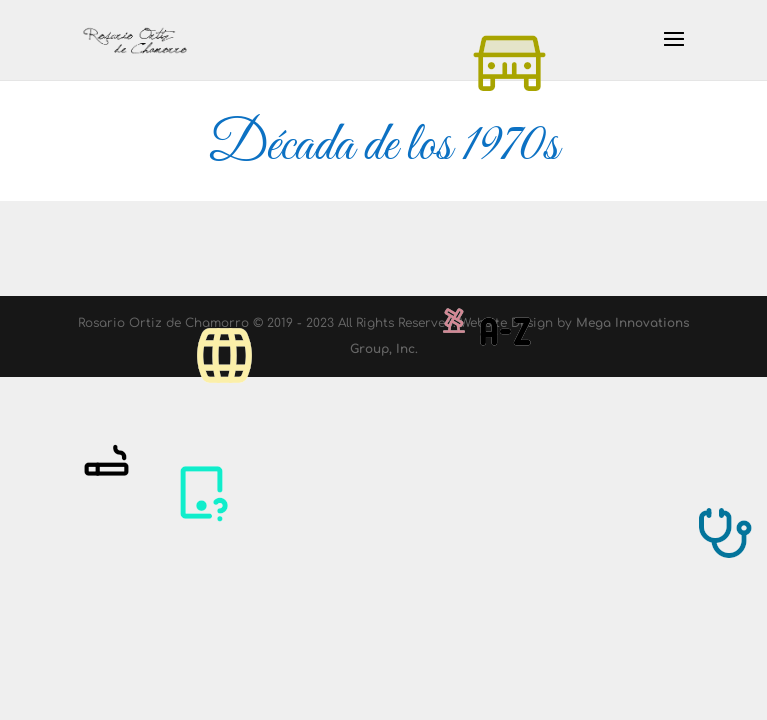  I want to click on view inventory or storage items, so click(224, 355).